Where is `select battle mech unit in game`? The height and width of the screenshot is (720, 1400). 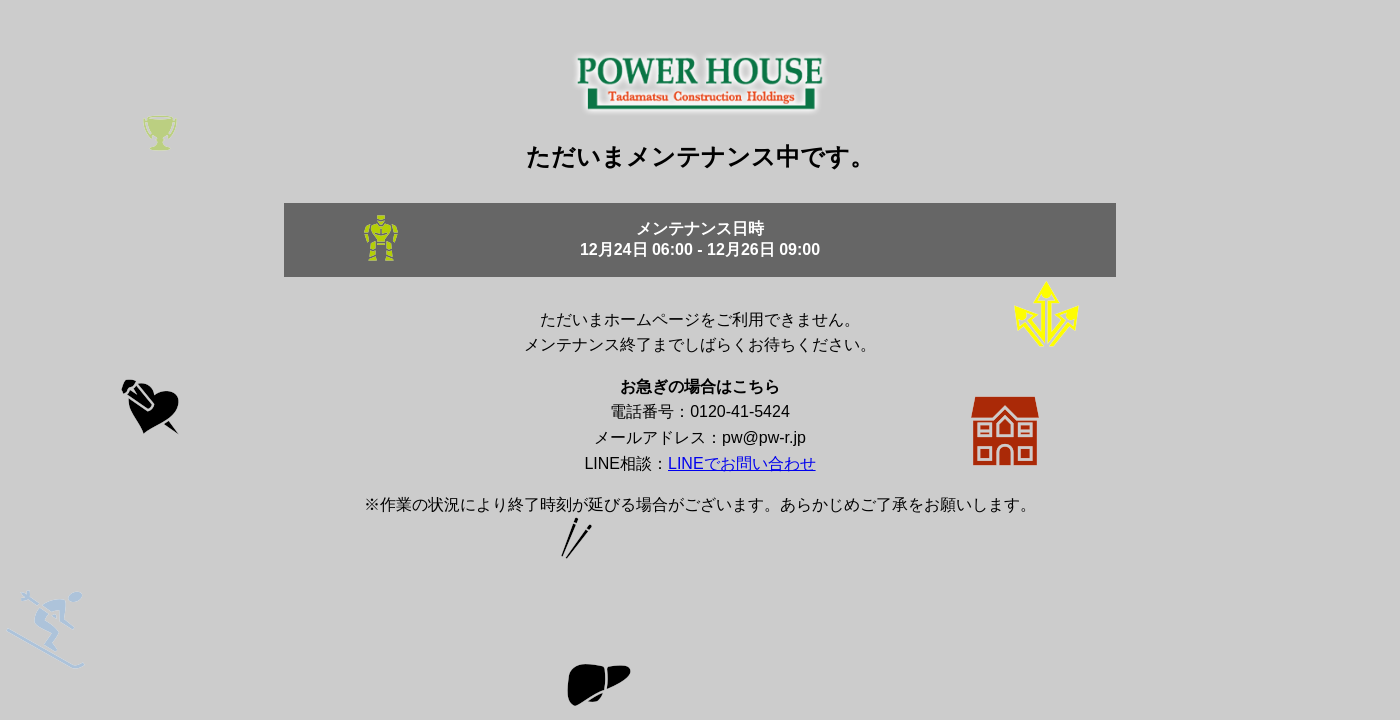 select battle mech unit in game is located at coordinates (381, 238).